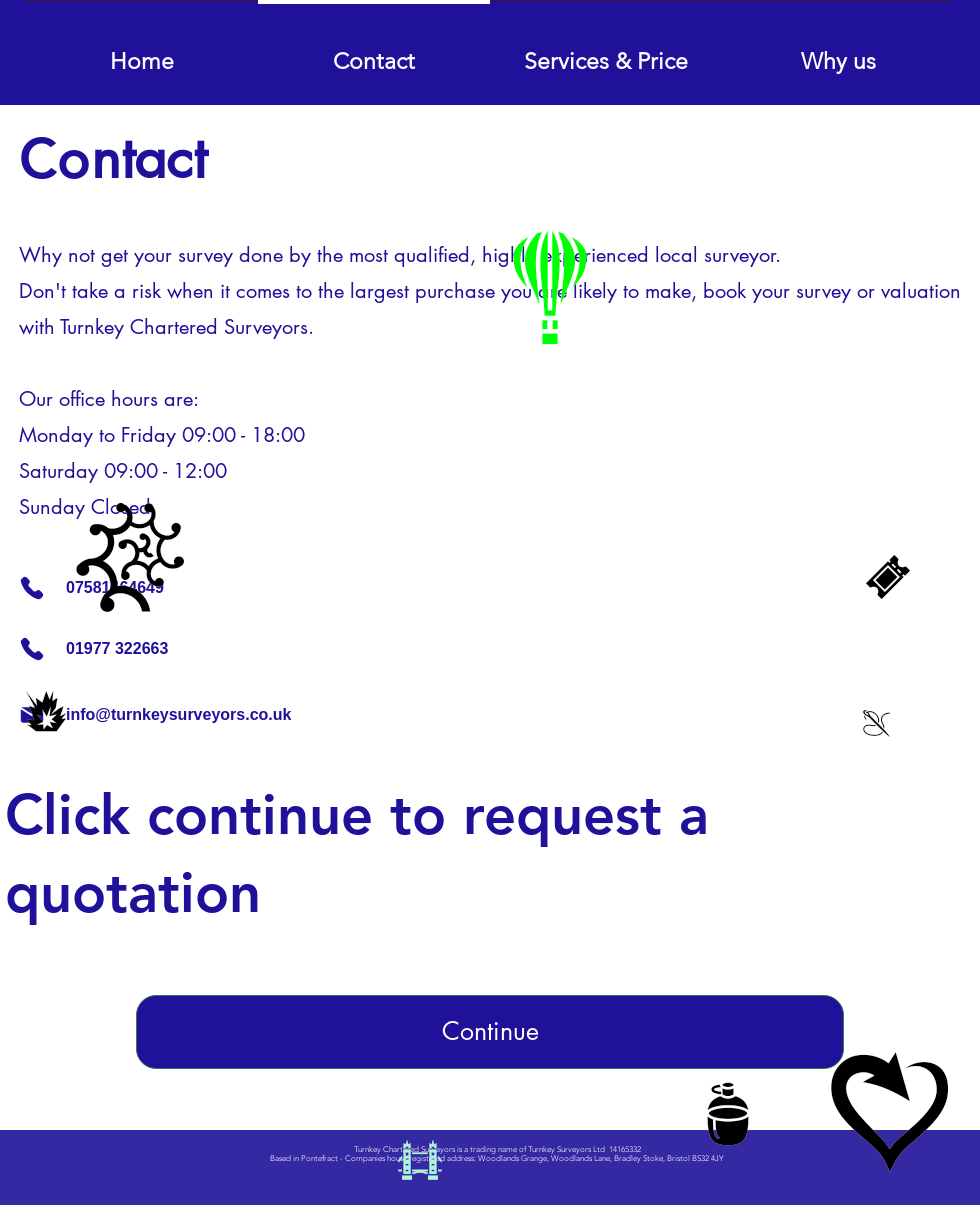 Image resolution: width=980 pixels, height=1205 pixels. I want to click on view your tickets or passes, so click(888, 577).